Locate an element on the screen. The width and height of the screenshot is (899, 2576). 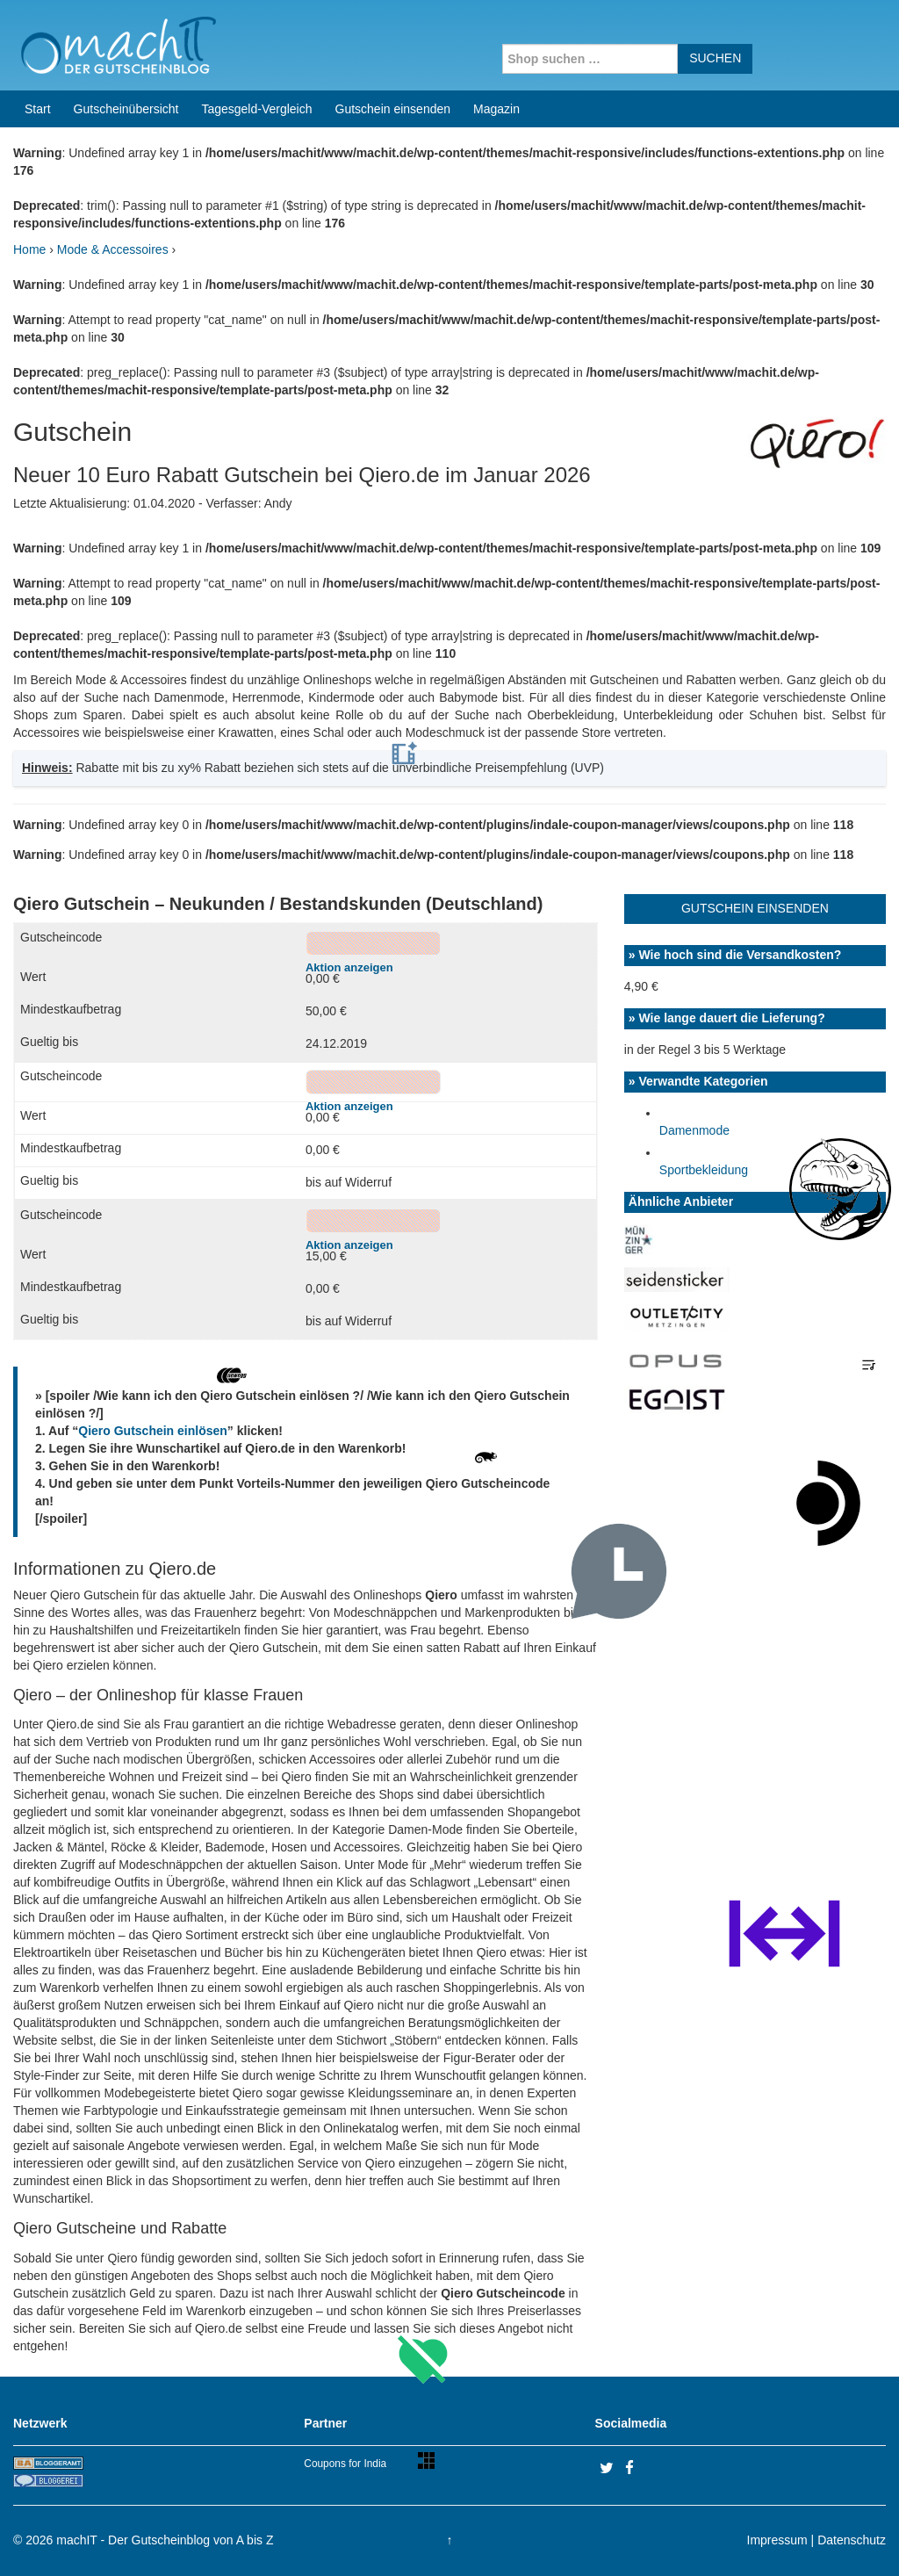
generate video content using AI is located at coordinates (403, 754).